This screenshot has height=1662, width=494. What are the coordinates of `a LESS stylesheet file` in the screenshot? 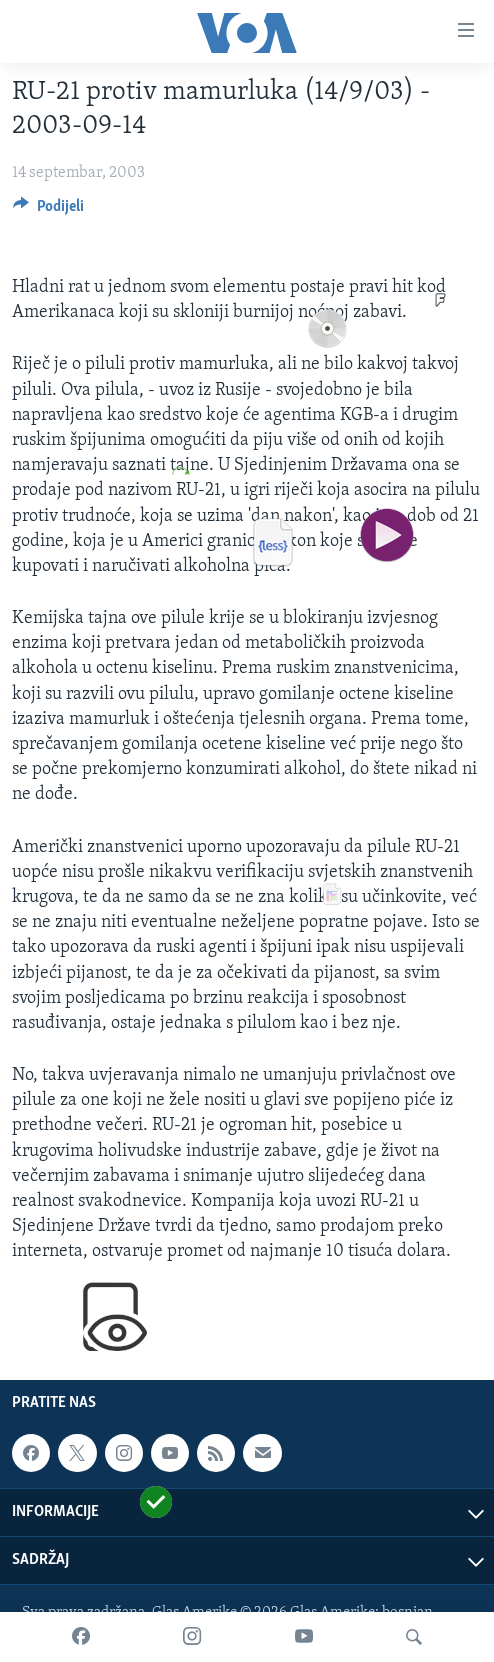 It's located at (273, 542).